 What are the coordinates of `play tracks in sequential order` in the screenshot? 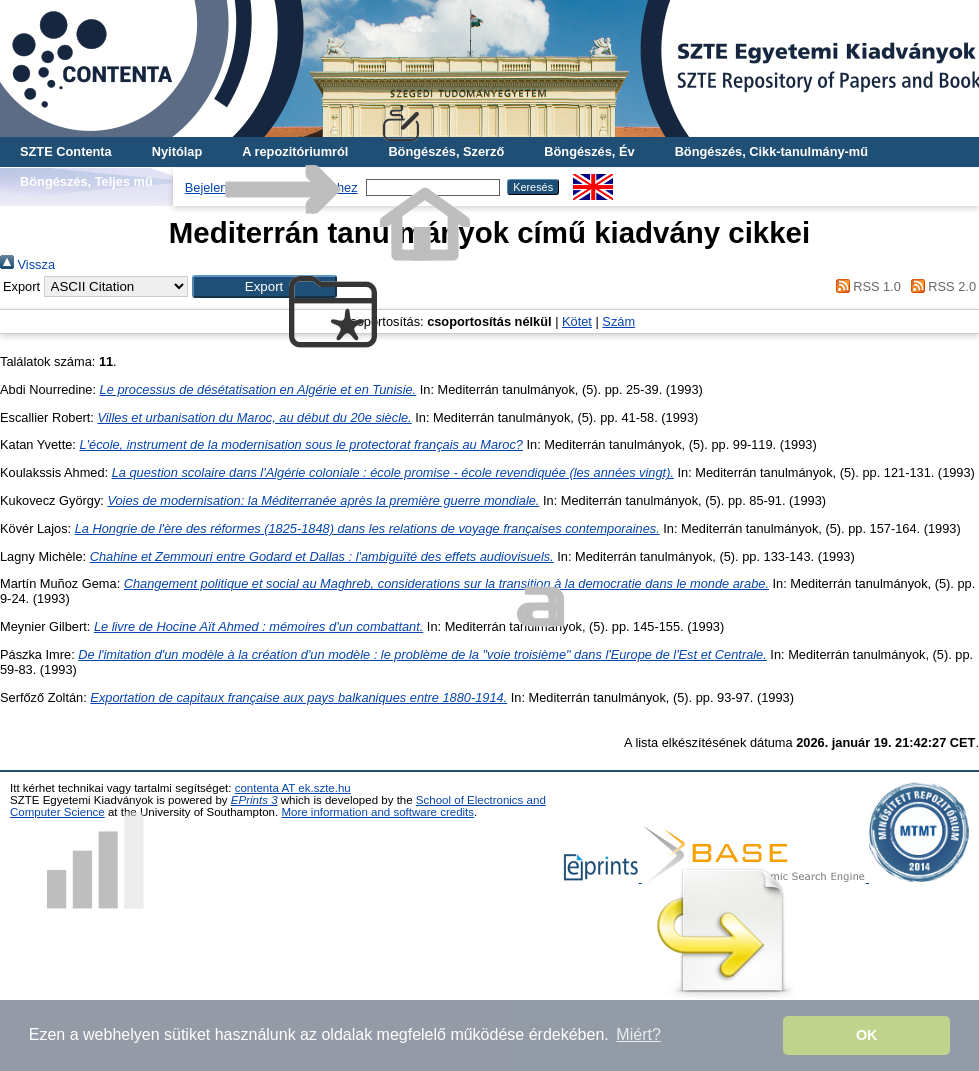 It's located at (281, 189).